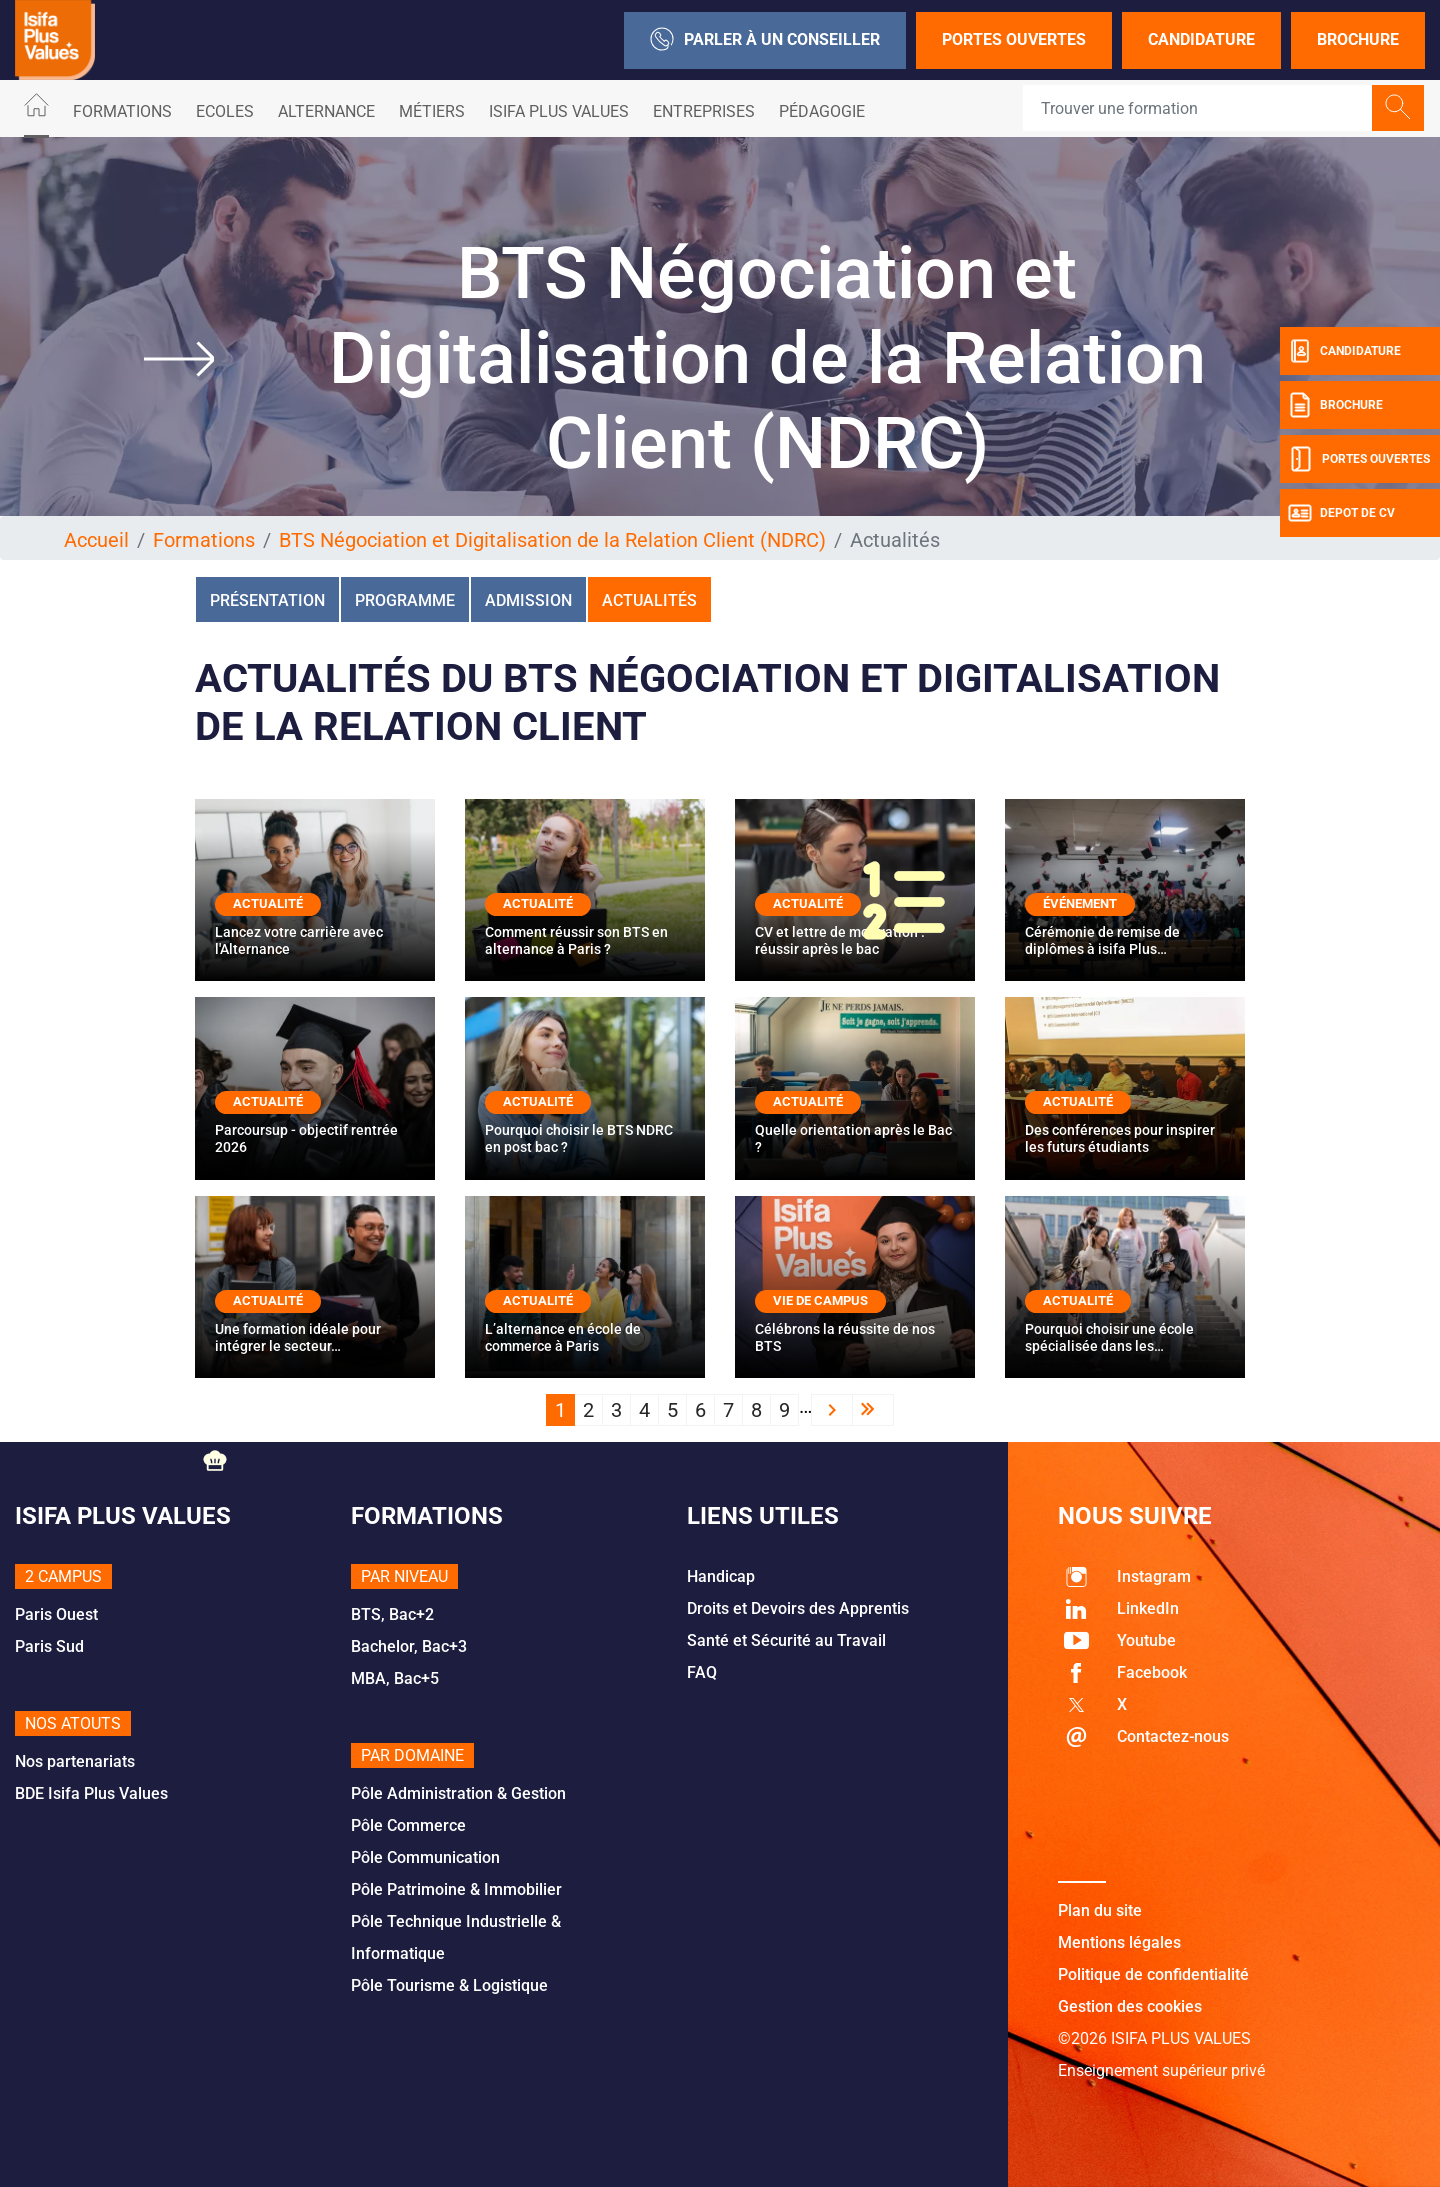  Describe the element at coordinates (904, 902) in the screenshot. I see `create a numbered list` at that location.